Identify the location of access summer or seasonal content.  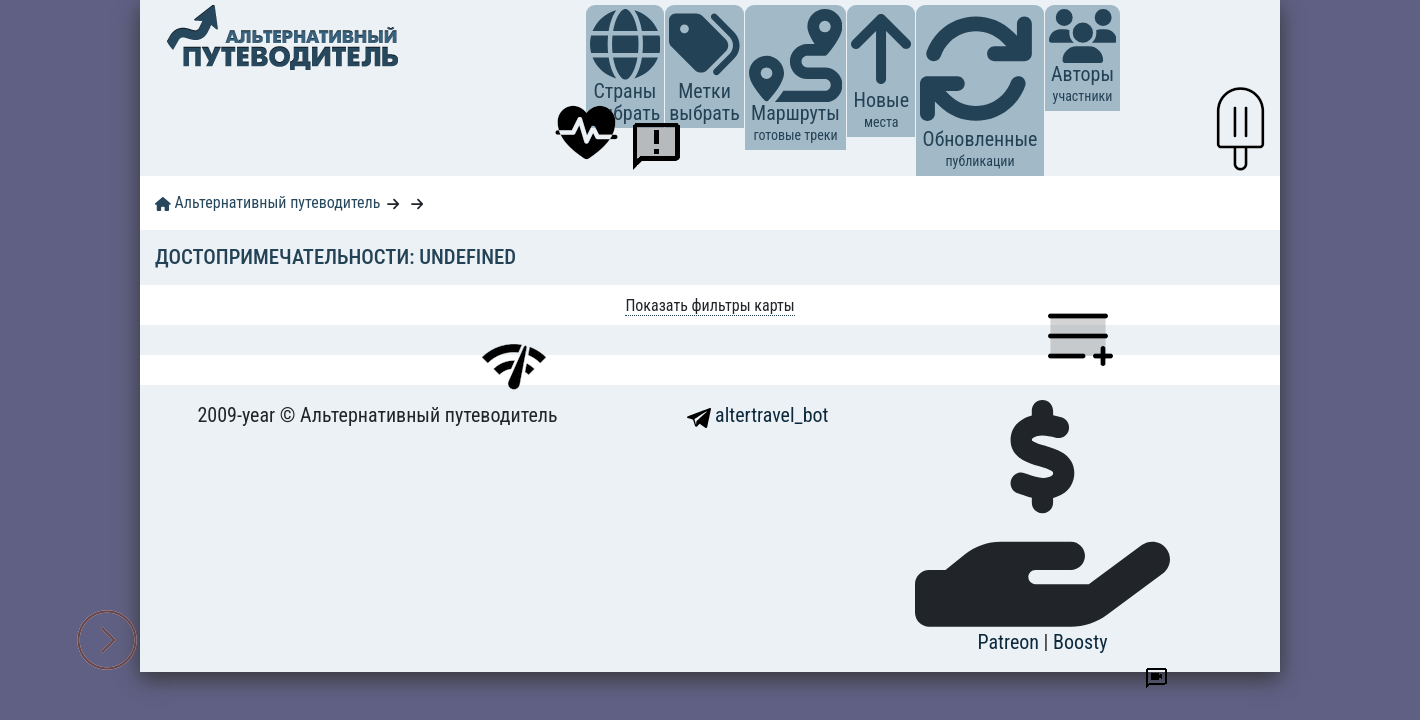
(1240, 127).